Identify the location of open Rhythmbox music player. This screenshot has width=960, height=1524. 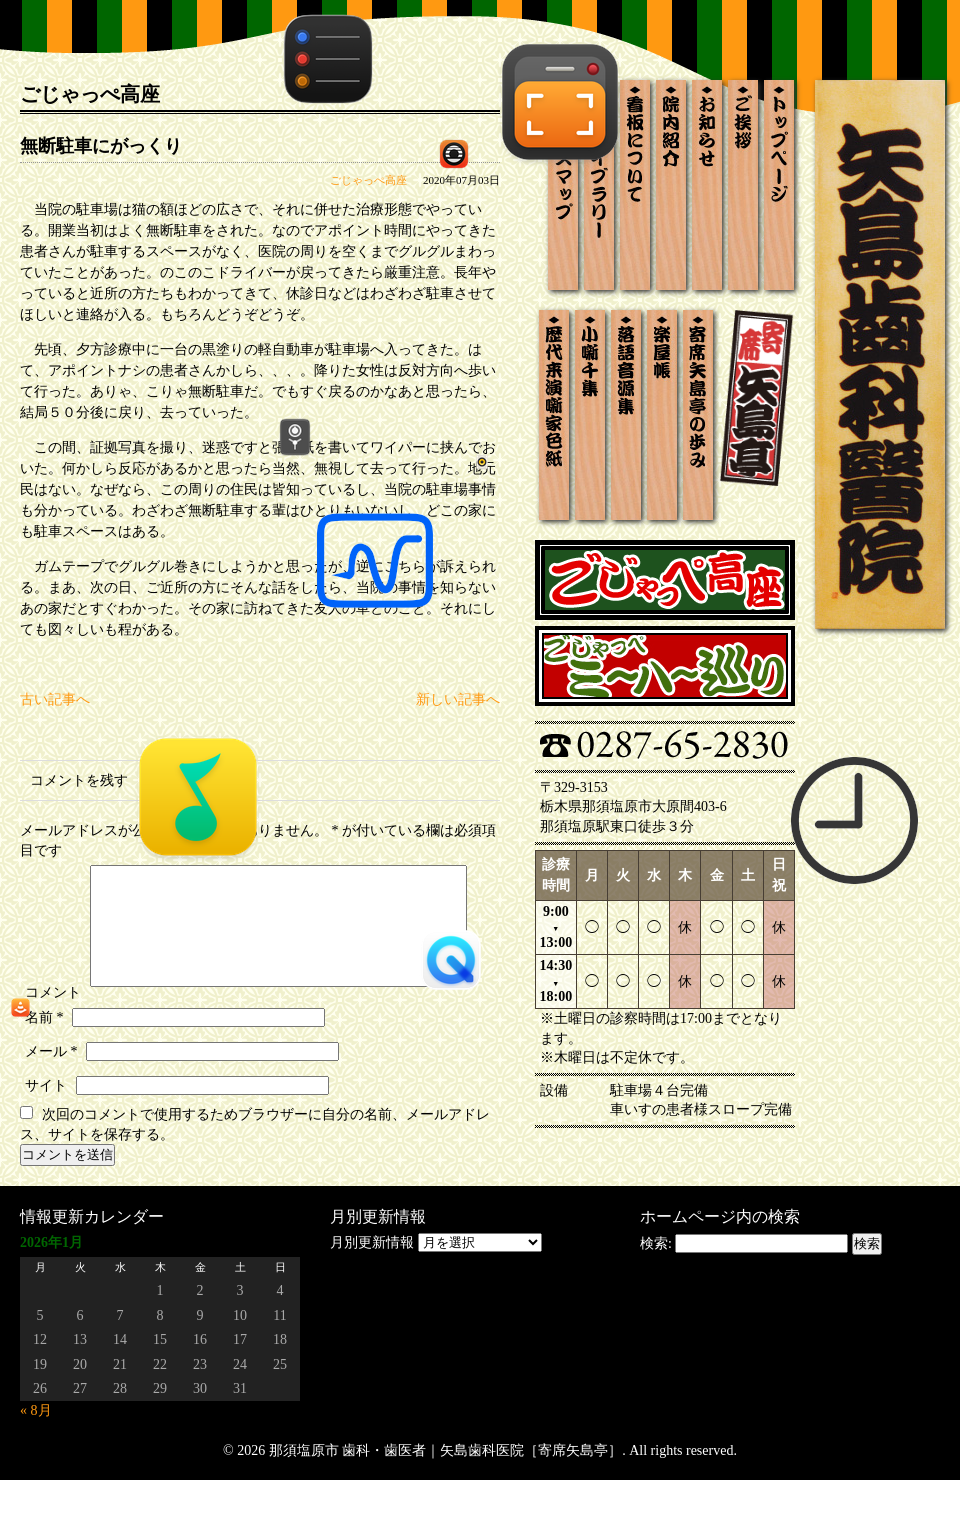
(482, 462).